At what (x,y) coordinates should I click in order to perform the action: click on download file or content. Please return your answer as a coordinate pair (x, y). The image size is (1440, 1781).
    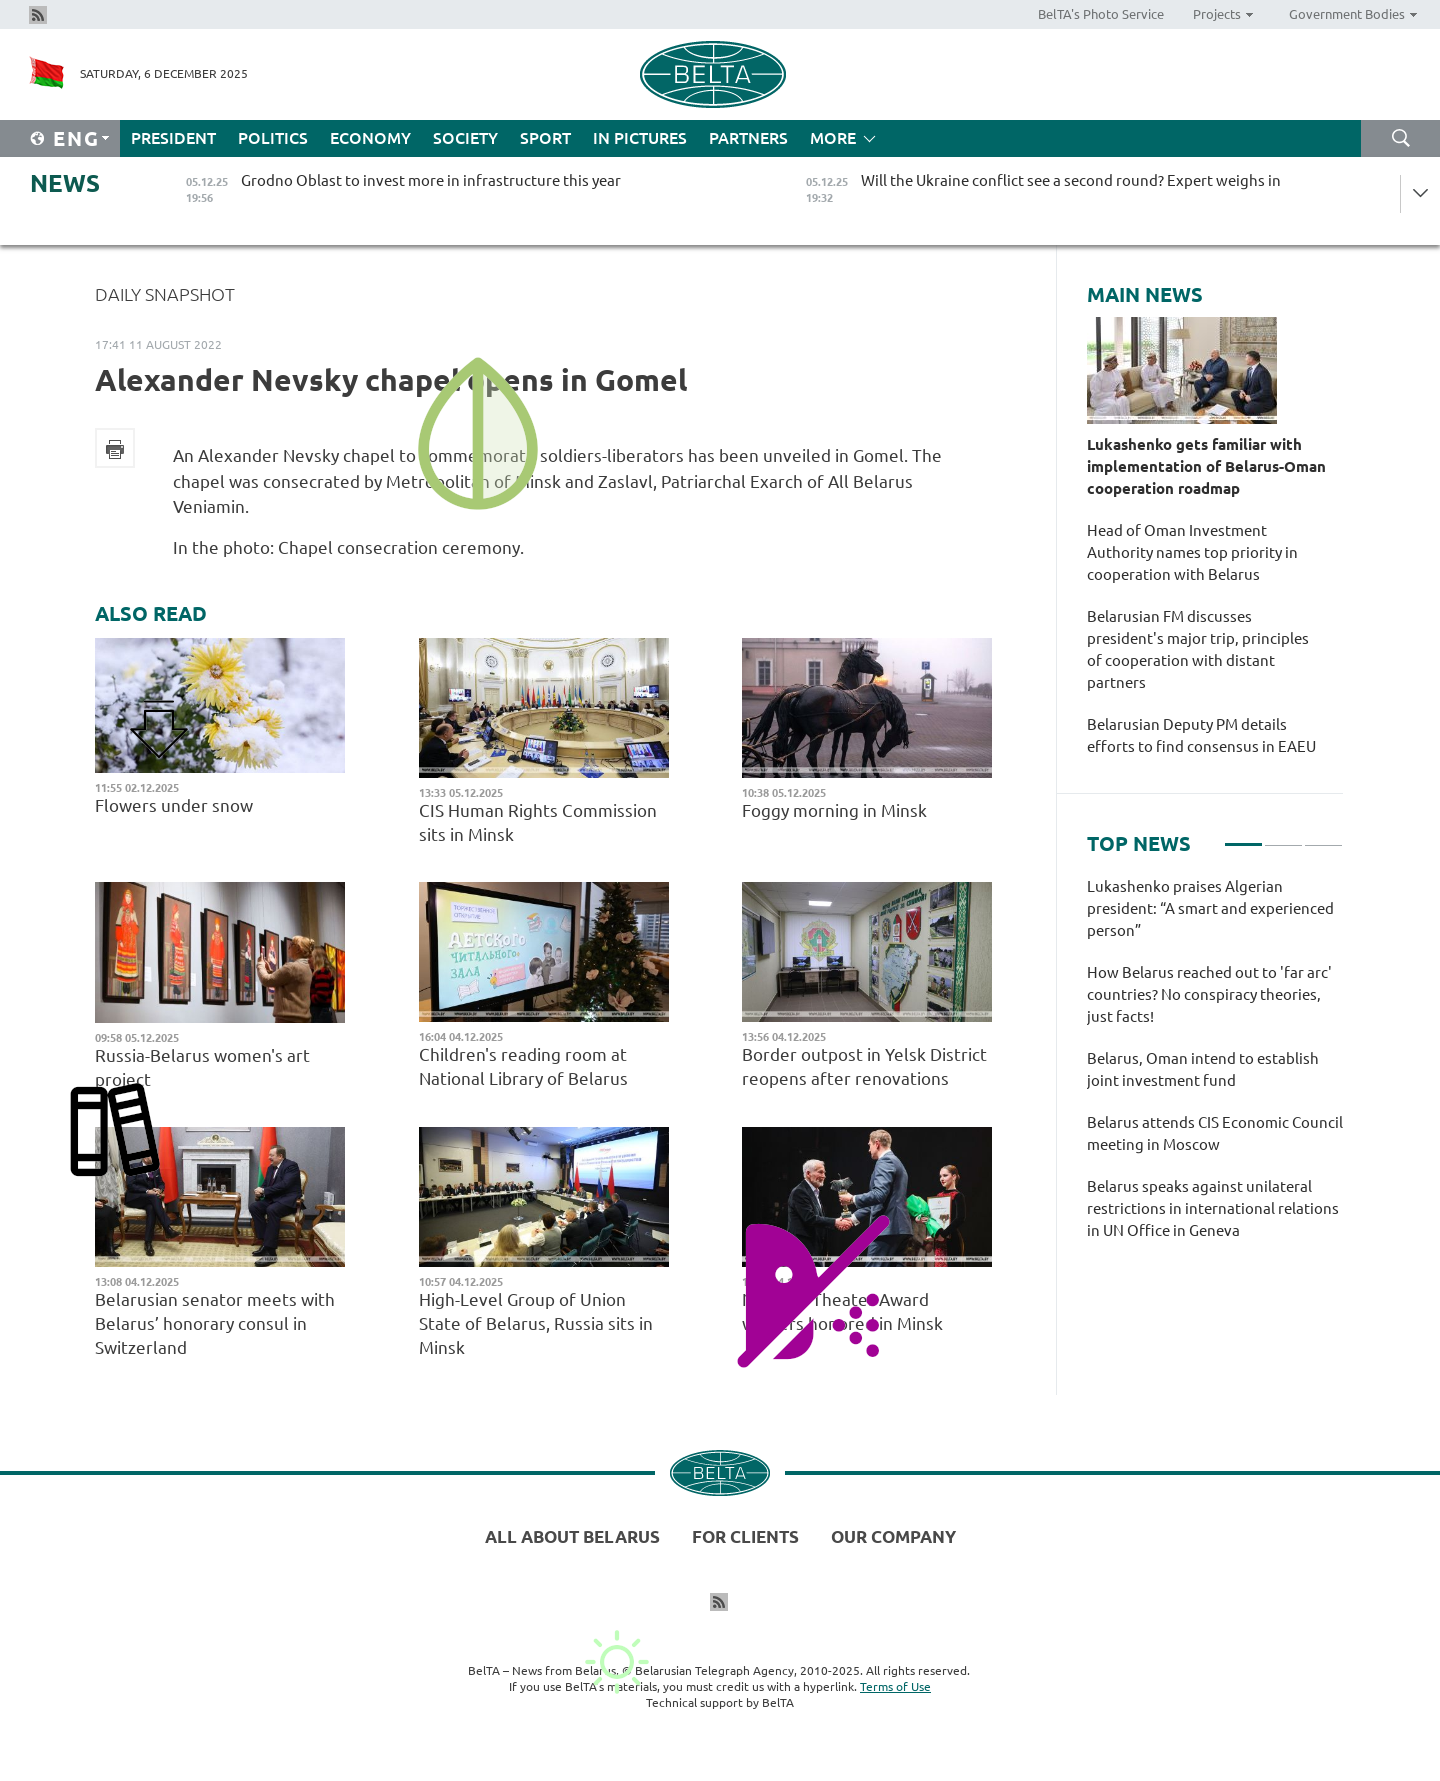
    Looking at the image, I should click on (159, 727).